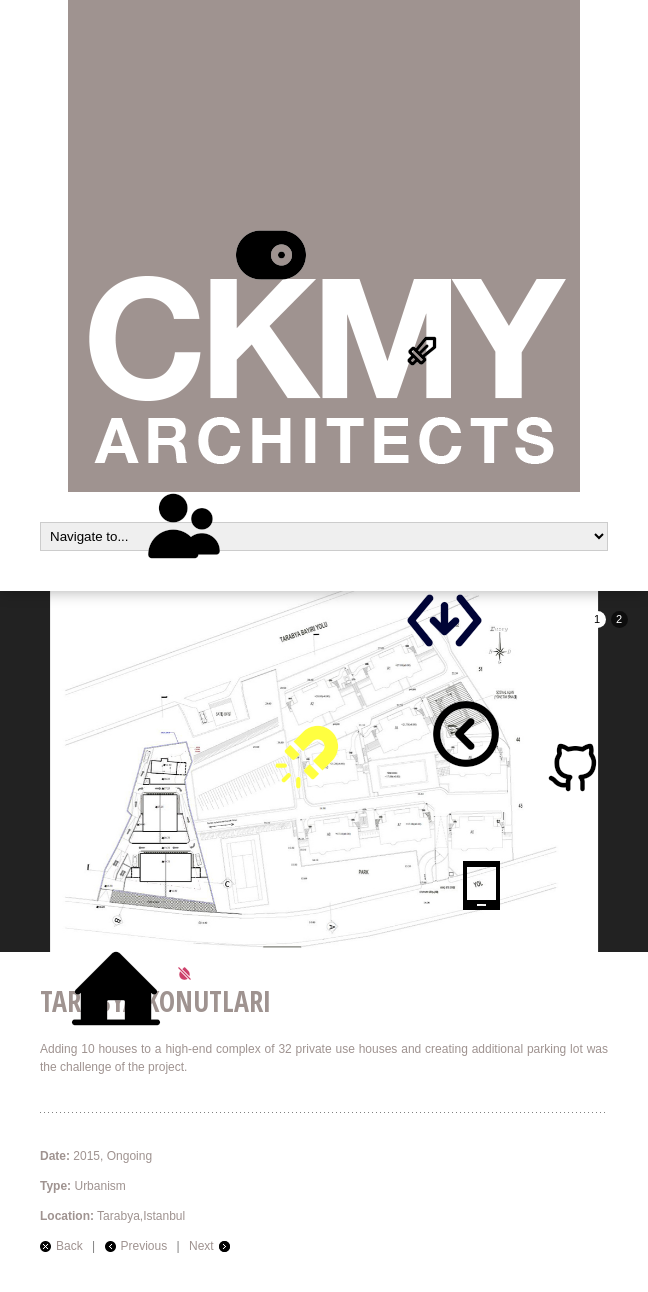 Image resolution: width=648 pixels, height=1292 pixels. I want to click on attract or pull related items together, so click(307, 756).